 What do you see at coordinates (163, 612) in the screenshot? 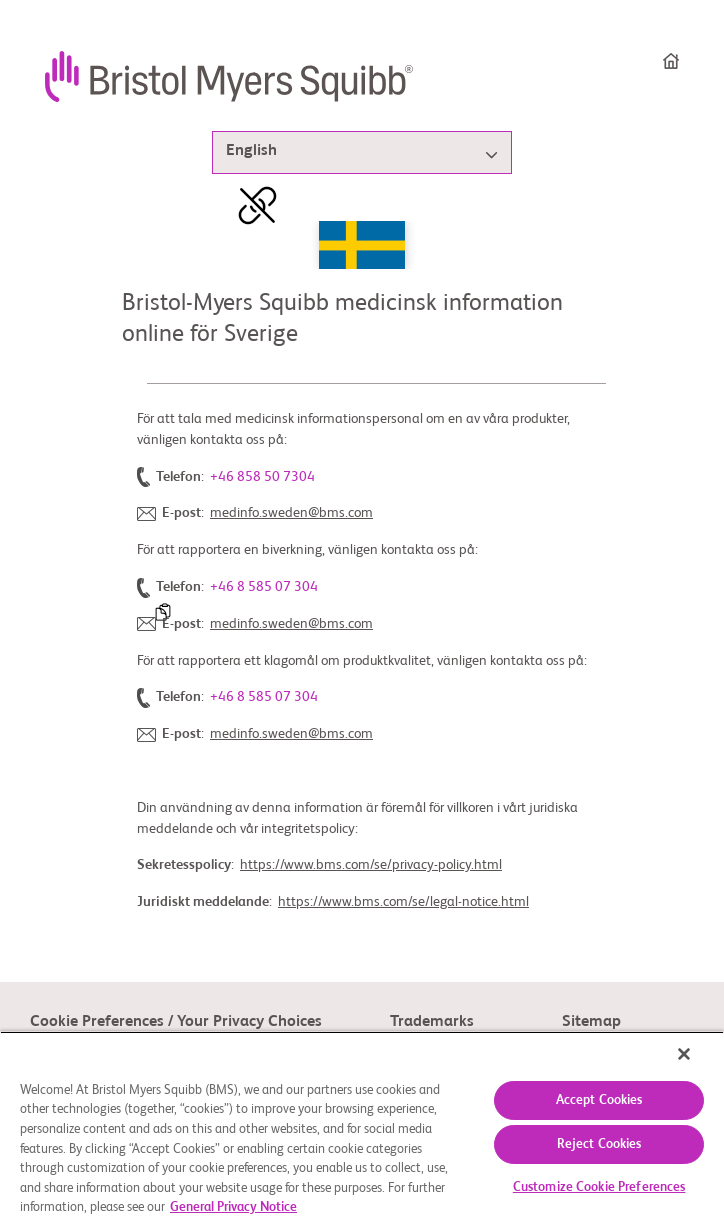
I see `copy content to clipboard` at bounding box center [163, 612].